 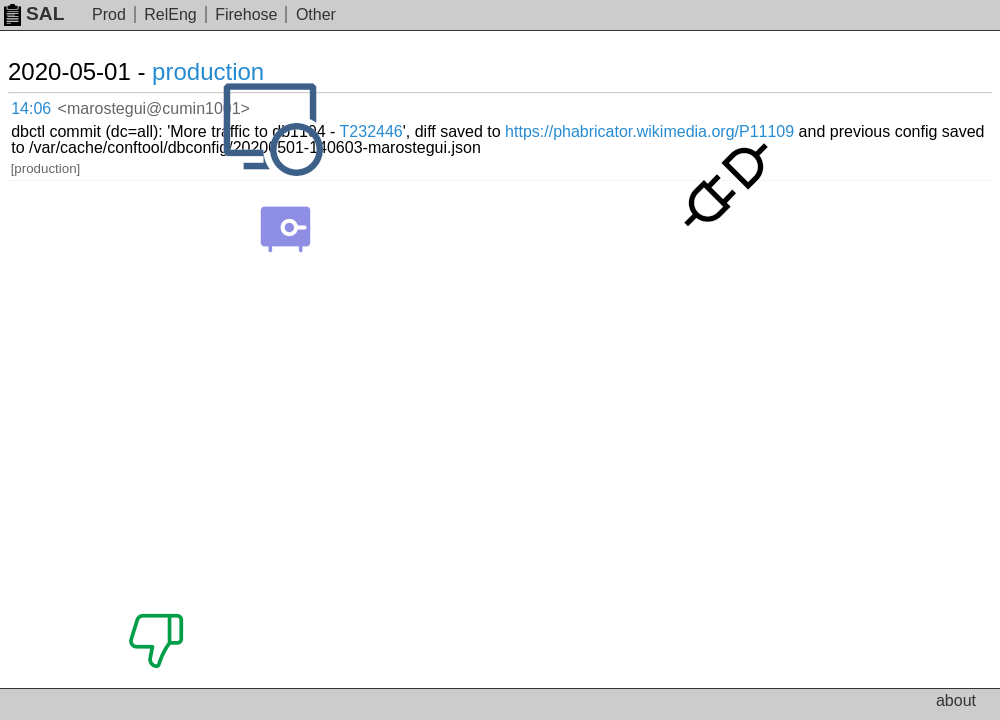 I want to click on access virtual machine settings, so click(x=270, y=123).